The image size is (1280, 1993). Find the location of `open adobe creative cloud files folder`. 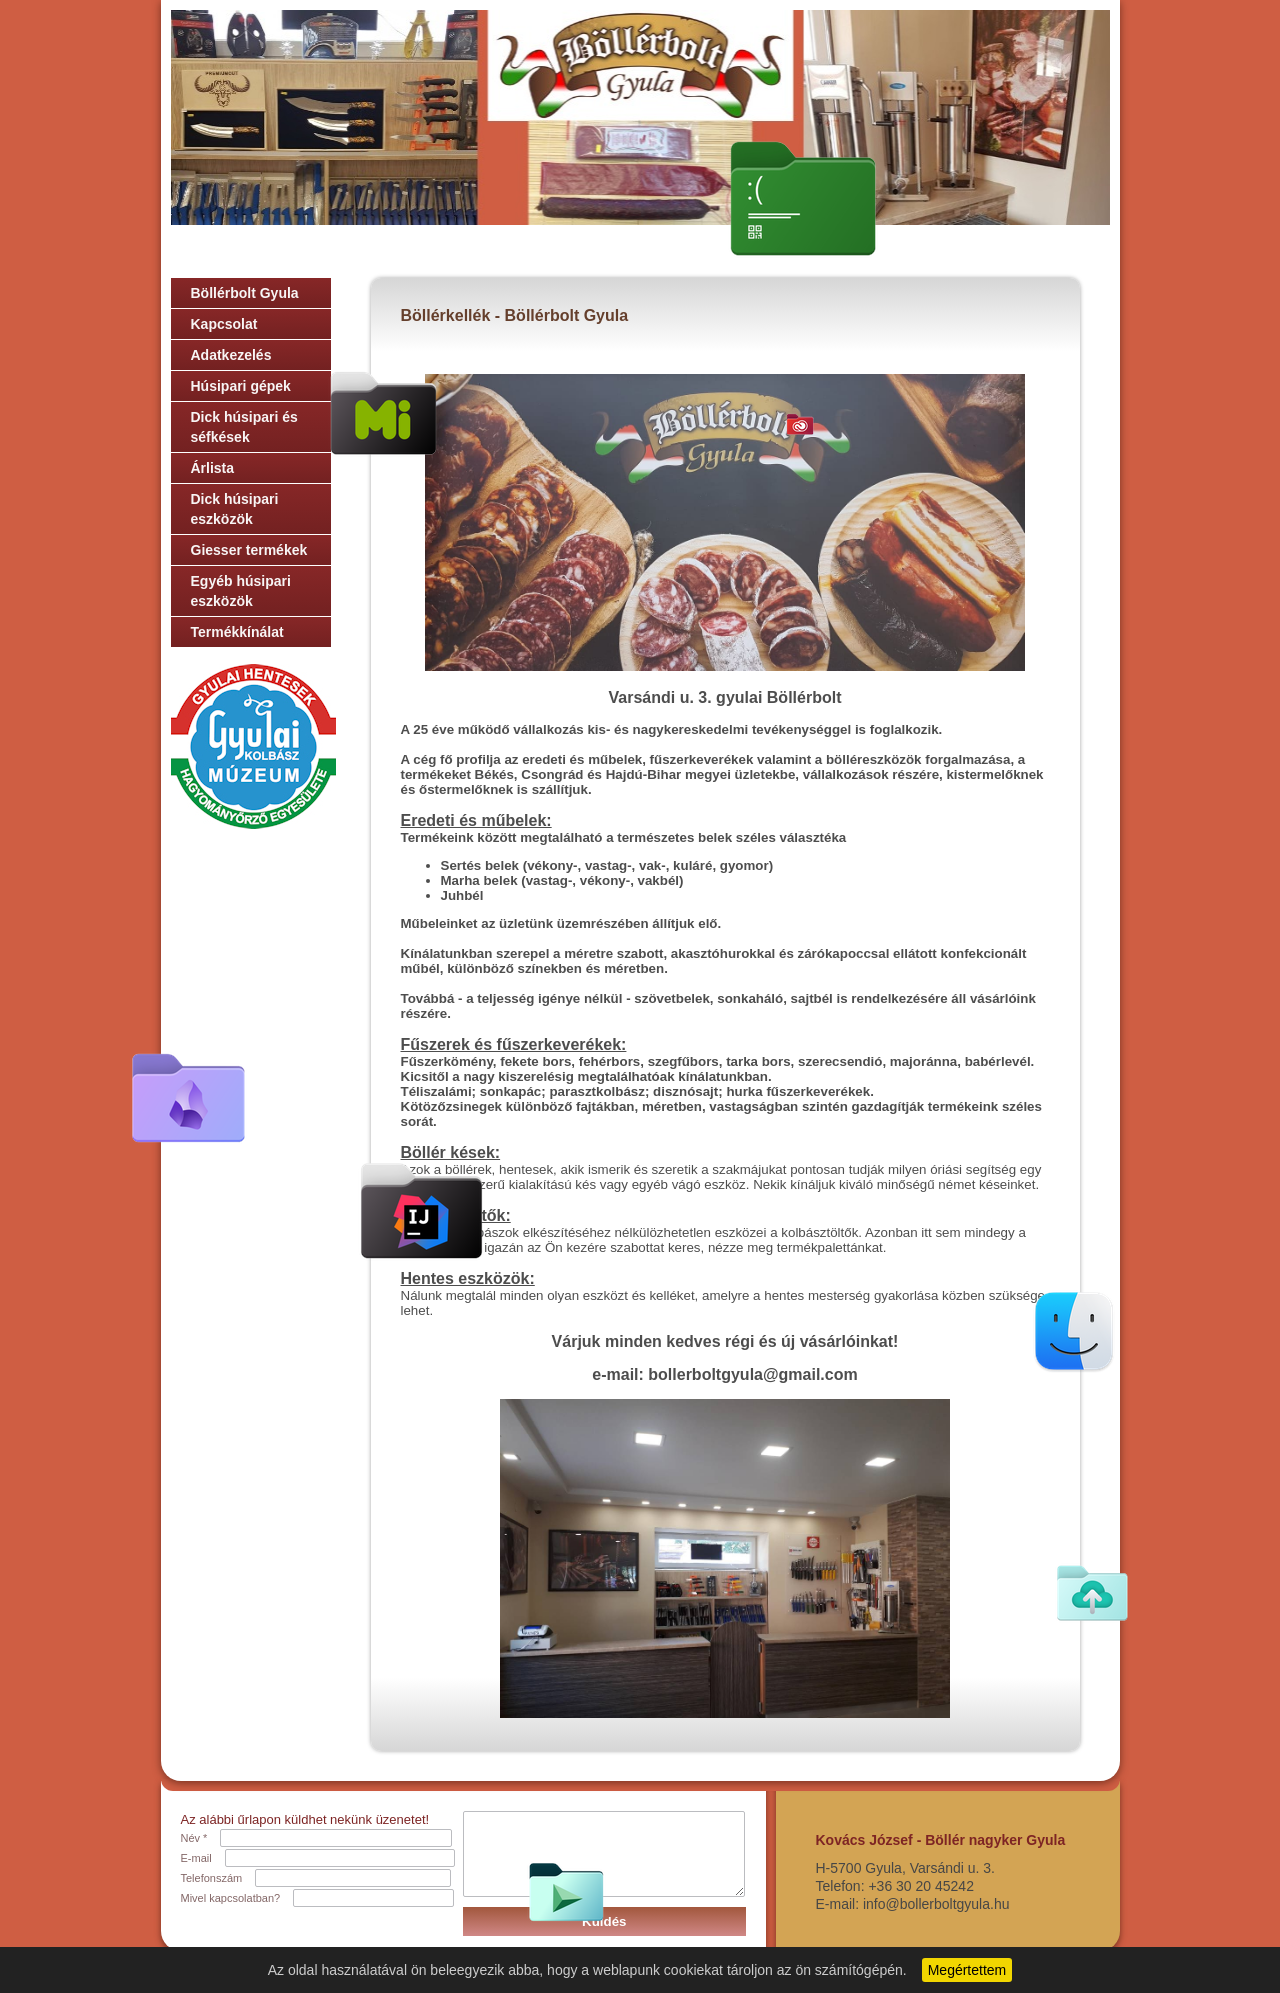

open adobe creative cloud files folder is located at coordinates (800, 425).